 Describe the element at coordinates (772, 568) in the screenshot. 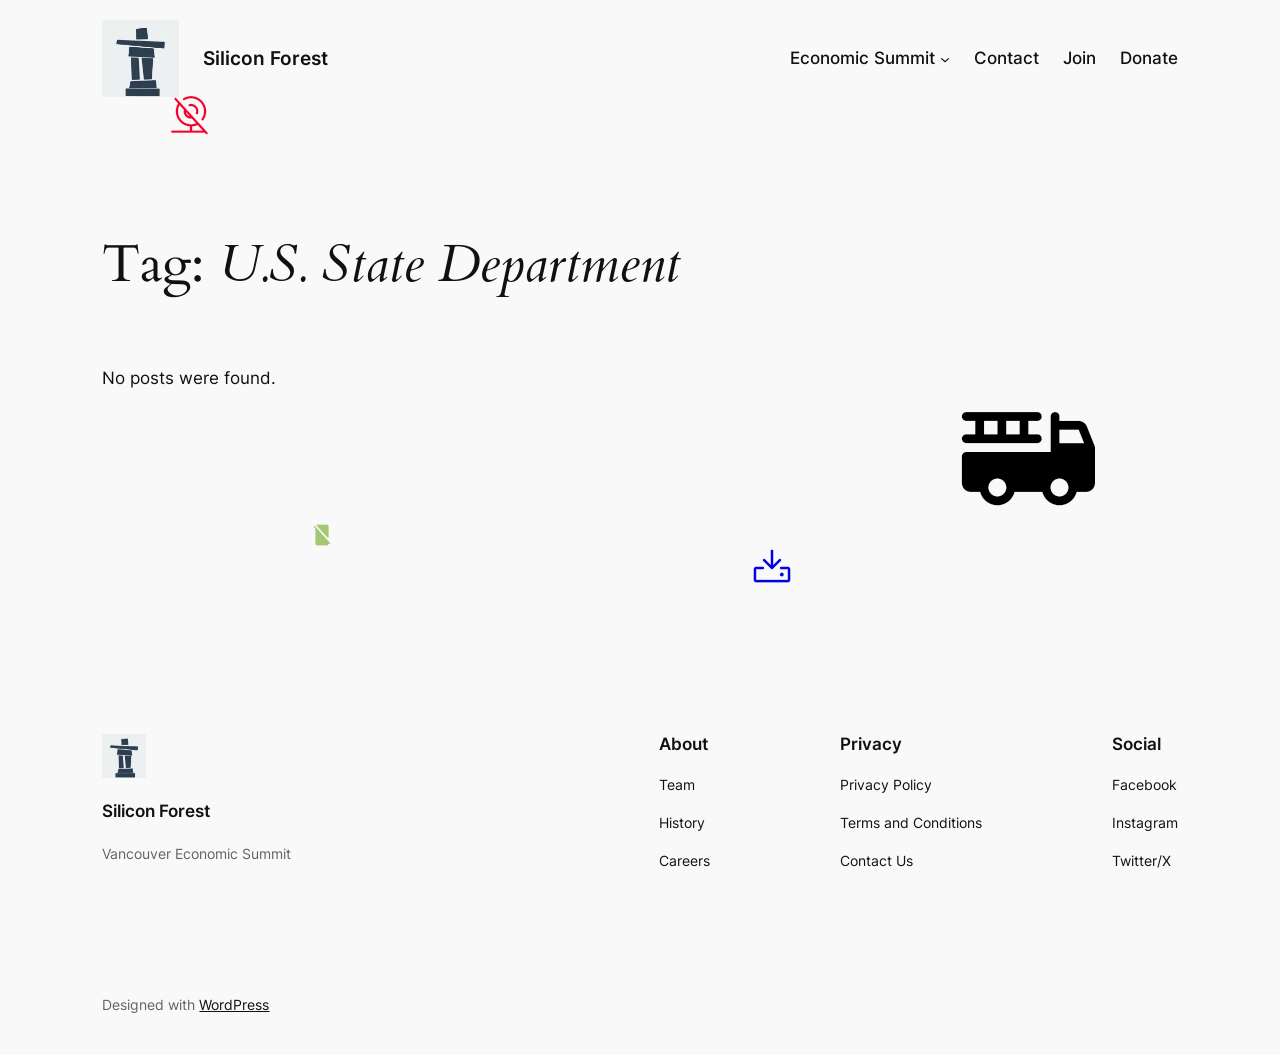

I see `download a file to your device` at that location.